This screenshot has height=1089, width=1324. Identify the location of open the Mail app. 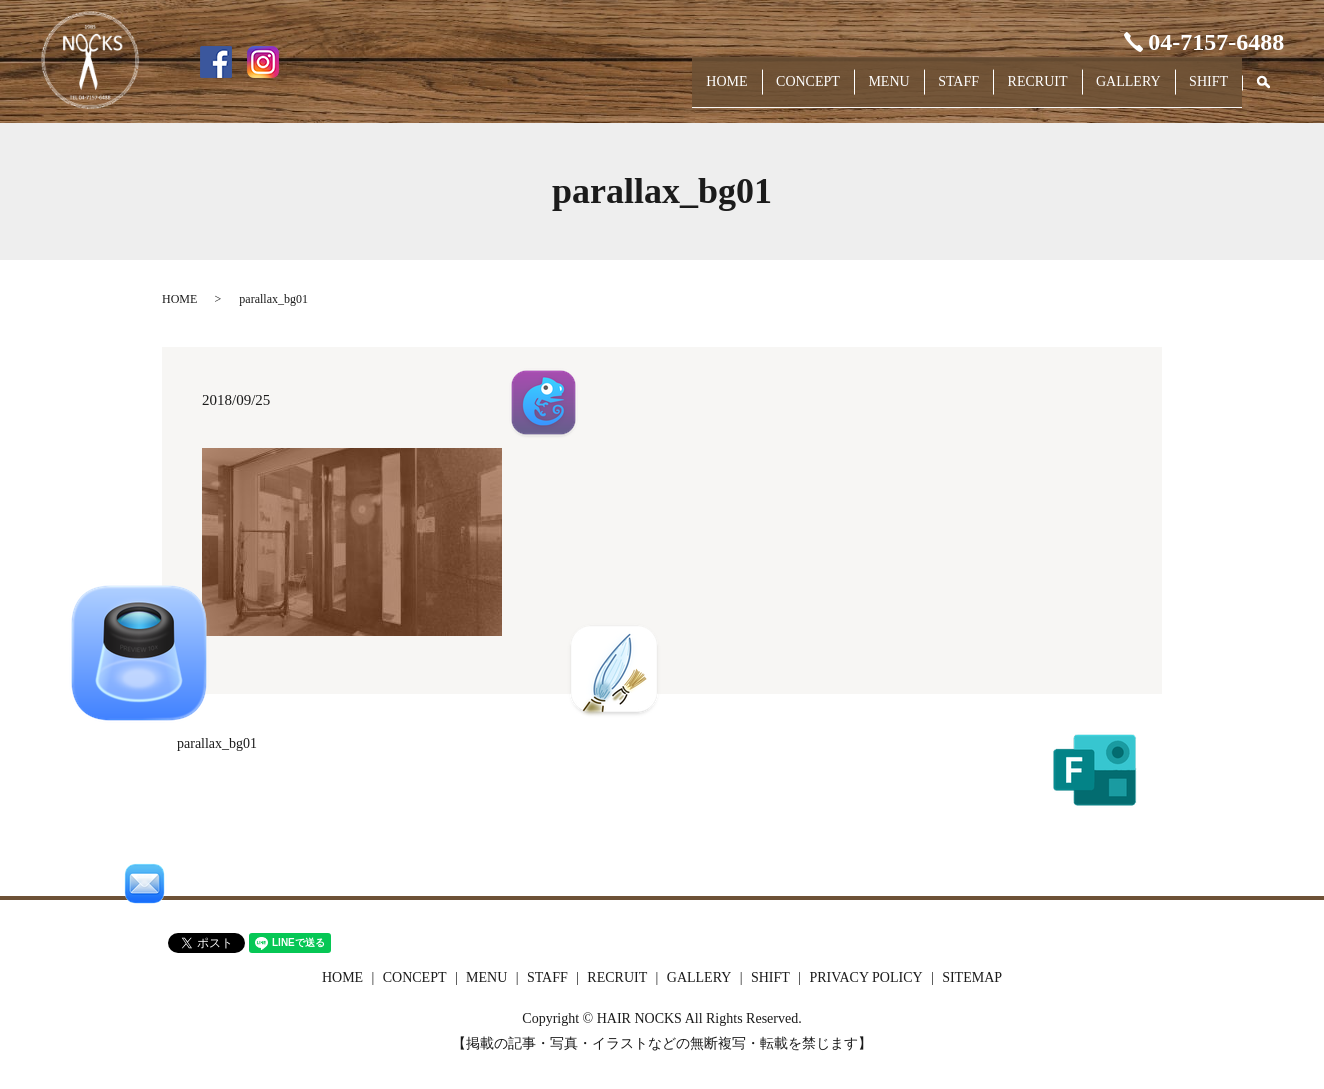
(144, 883).